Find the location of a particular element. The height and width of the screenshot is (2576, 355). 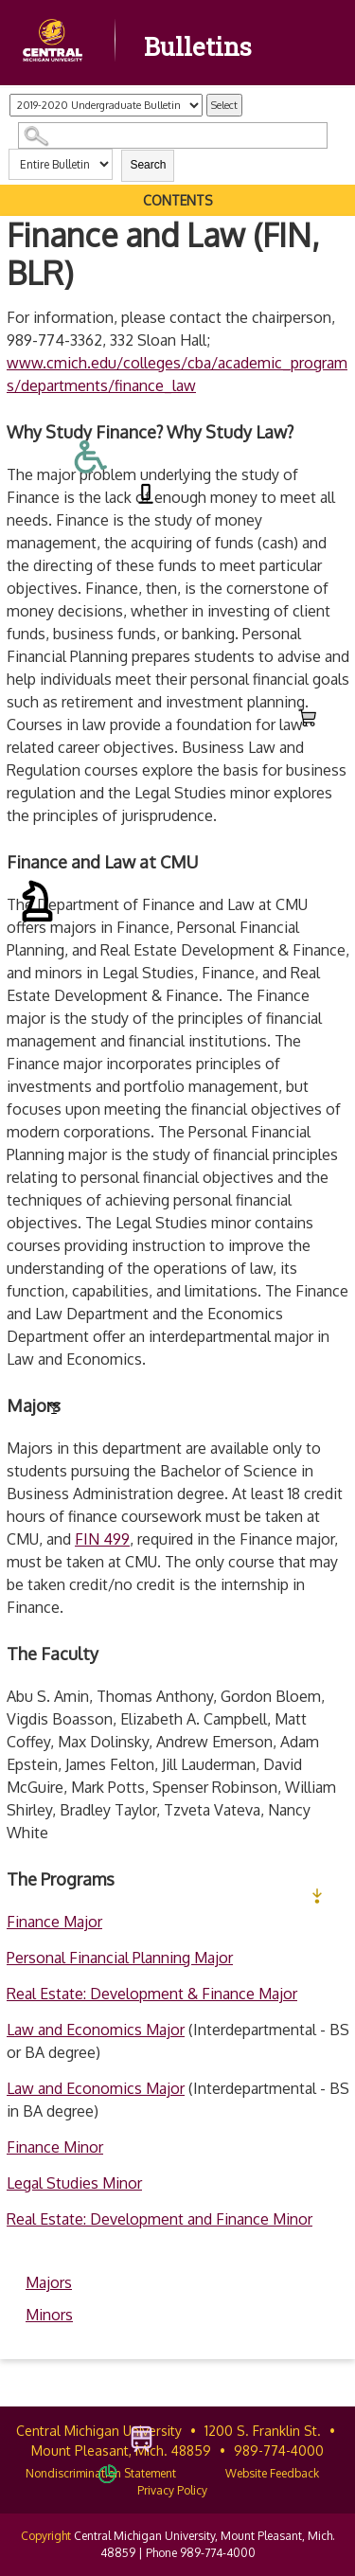

play chess or access chess game is located at coordinates (37, 902).